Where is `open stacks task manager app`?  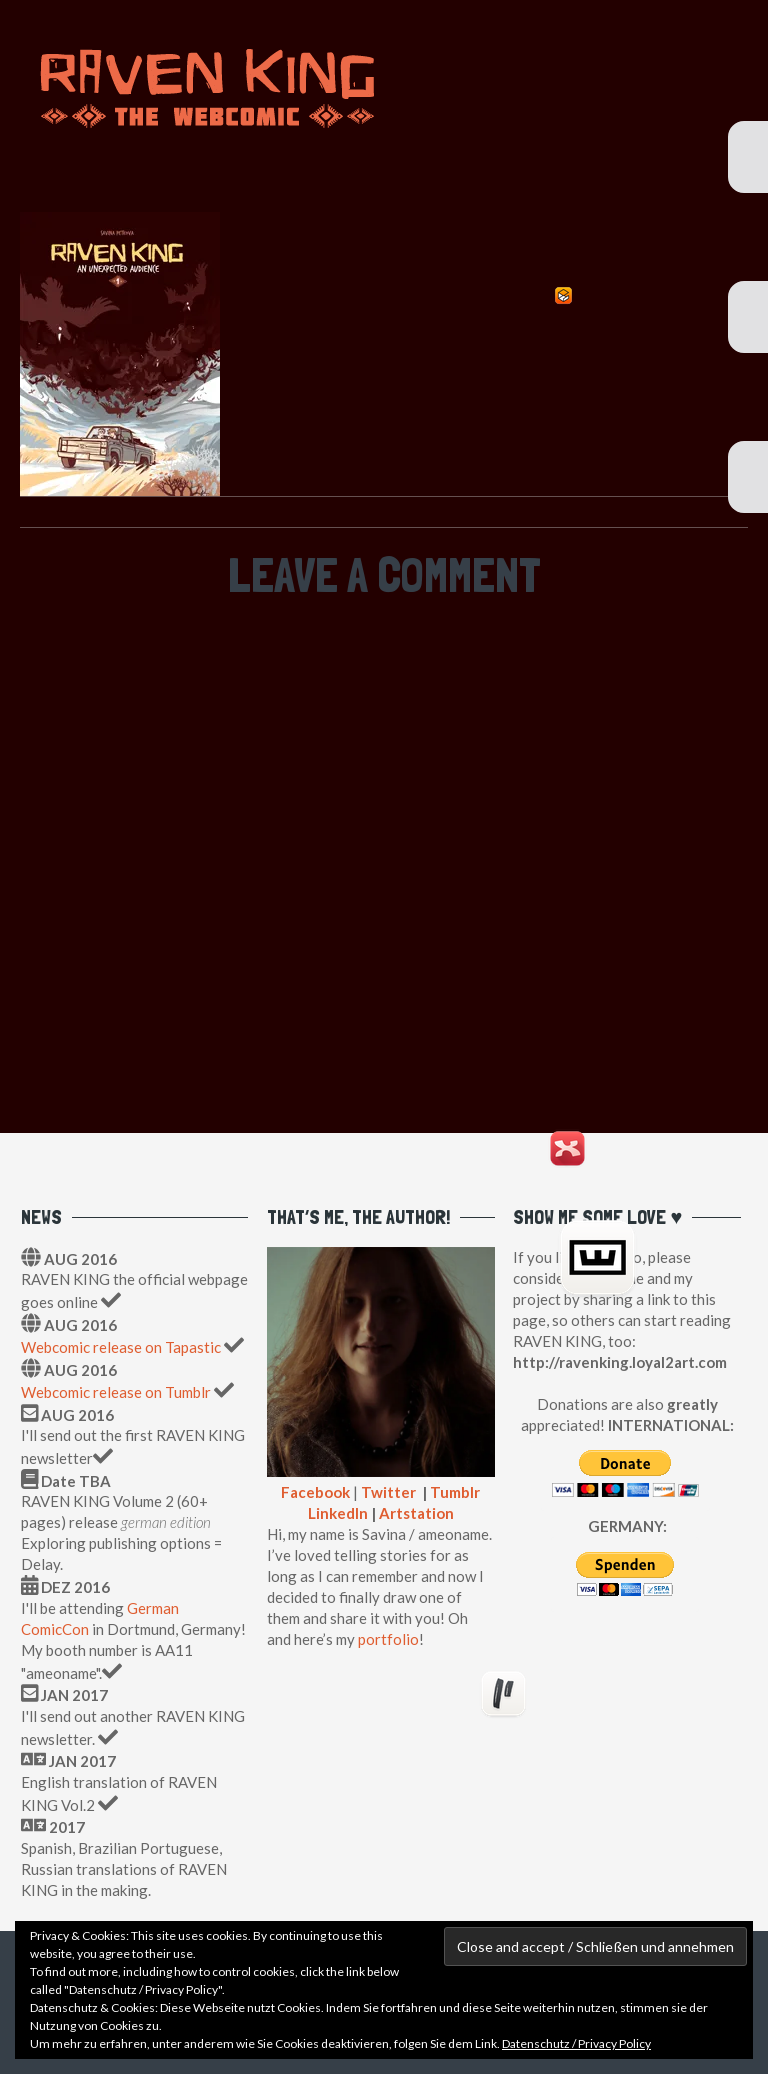 open stacks task manager app is located at coordinates (503, 1693).